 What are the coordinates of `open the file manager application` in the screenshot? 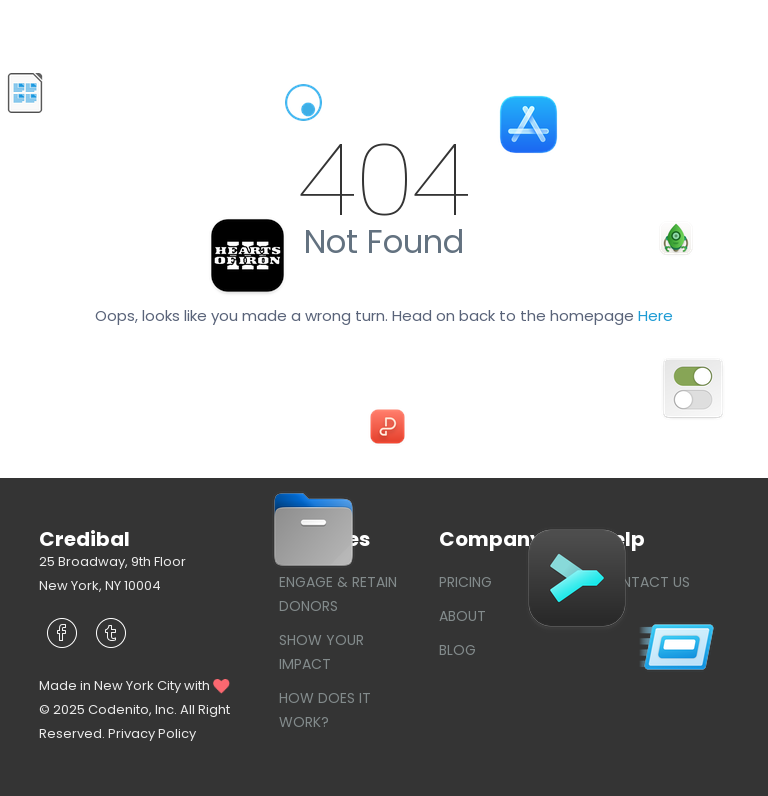 It's located at (313, 529).